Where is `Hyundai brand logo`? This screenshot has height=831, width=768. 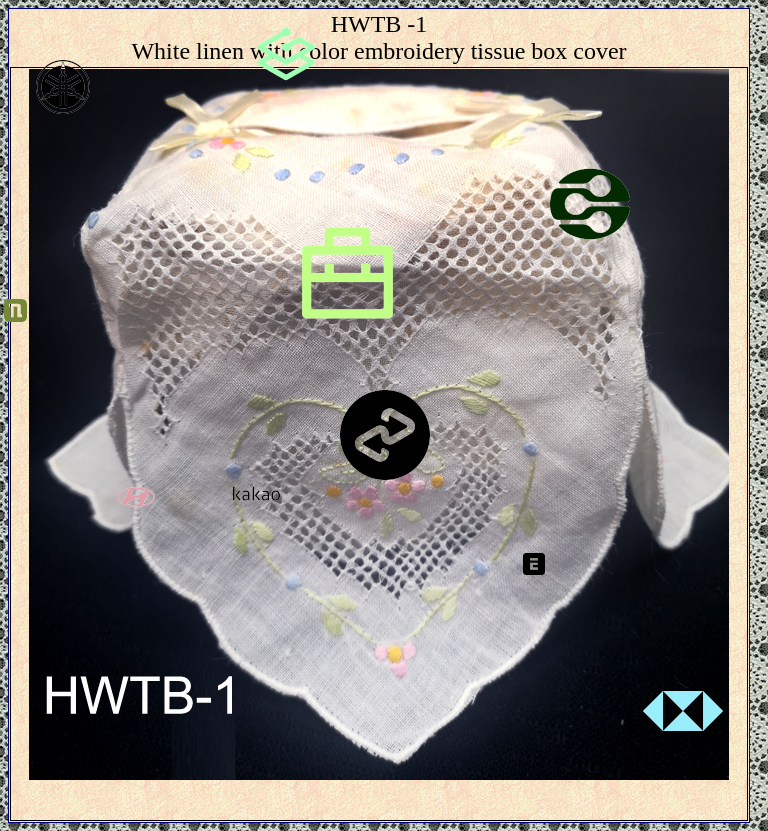 Hyundai brand logo is located at coordinates (136, 497).